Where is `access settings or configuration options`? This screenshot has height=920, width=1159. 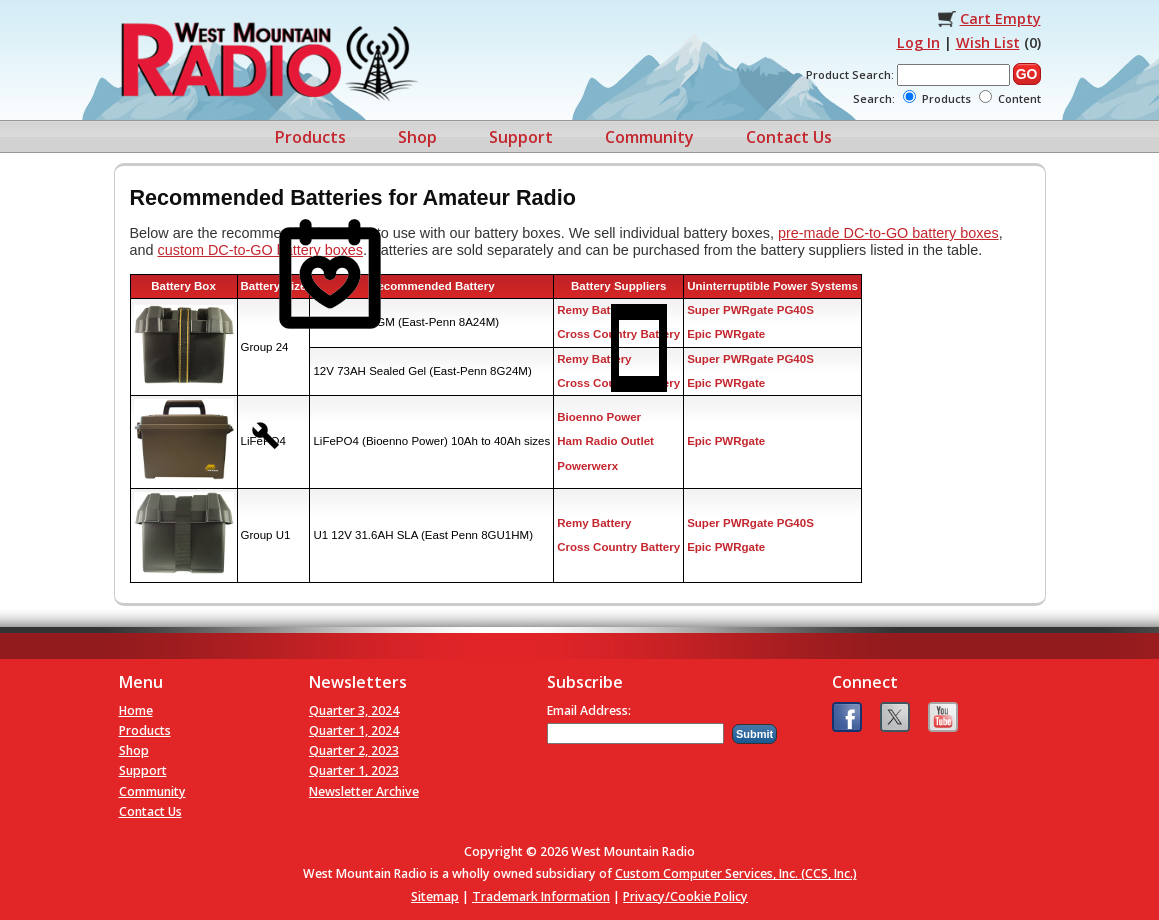
access settings or configuration options is located at coordinates (265, 435).